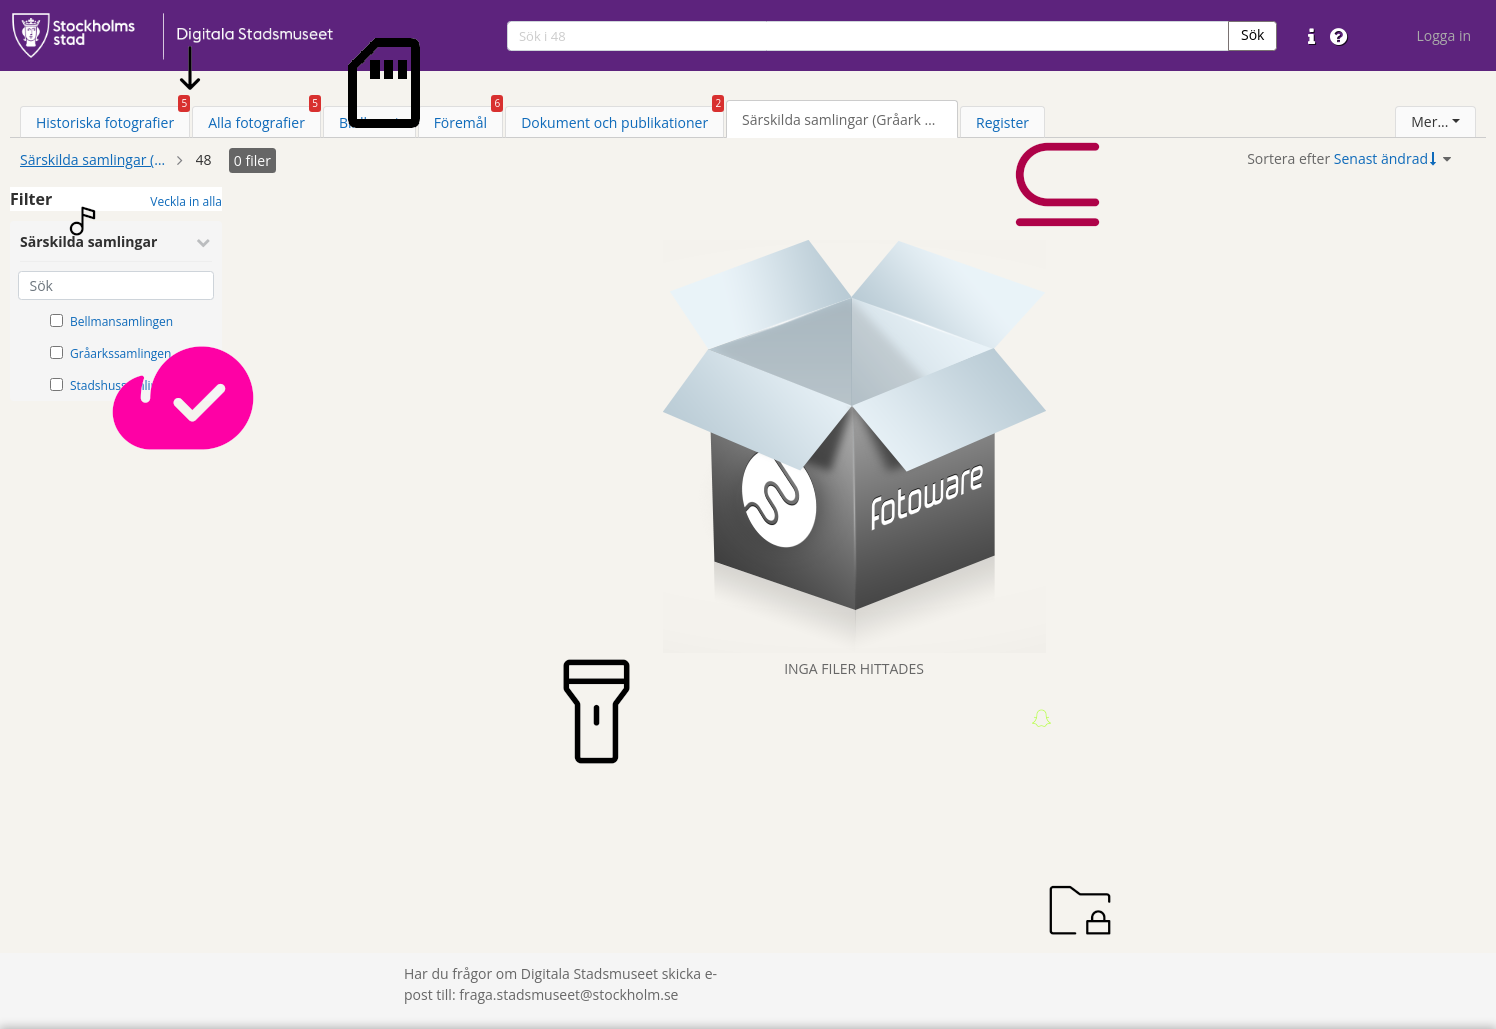 The height and width of the screenshot is (1029, 1496). I want to click on file successfully uploaded to cloud storage, so click(183, 398).